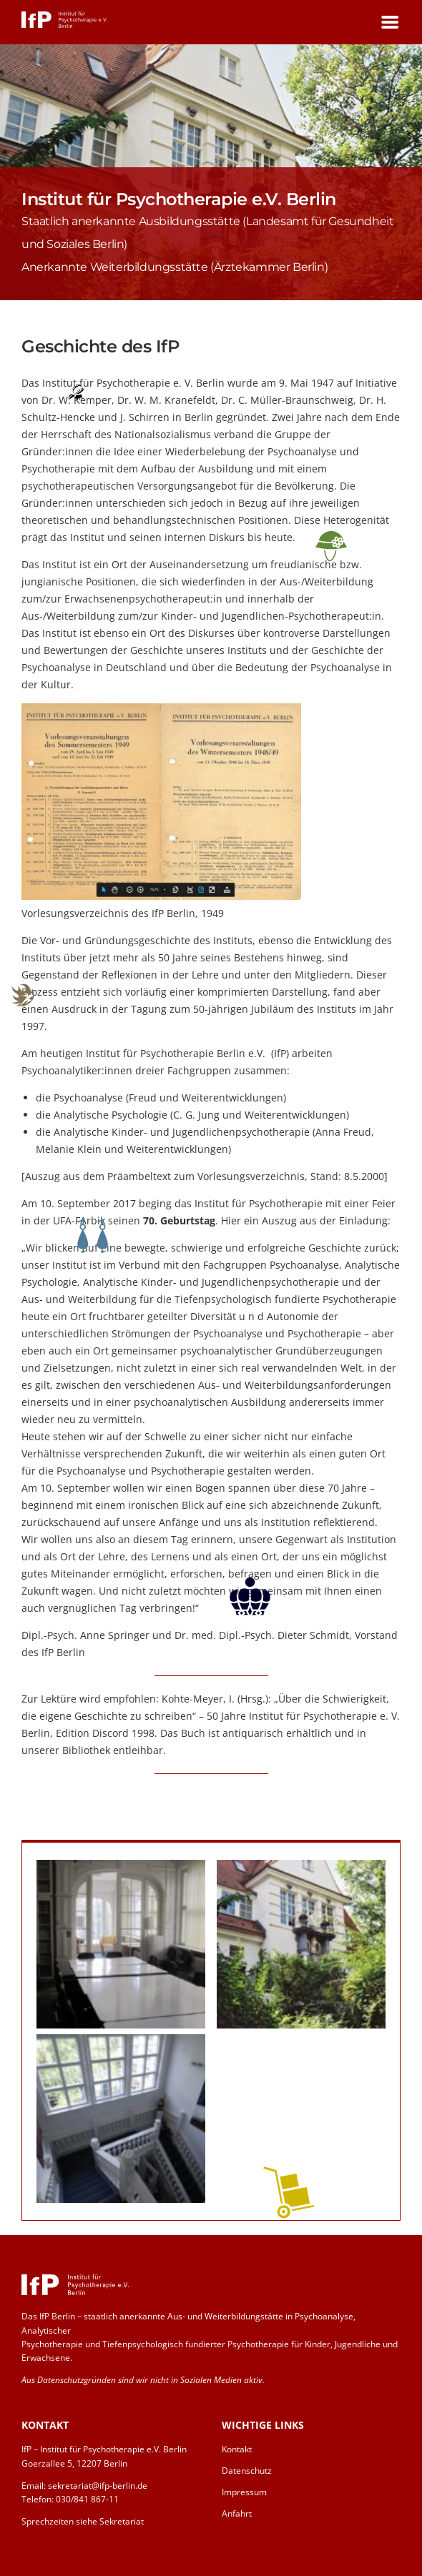 Image resolution: width=422 pixels, height=2576 pixels. I want to click on activate speed boost or sprint ability, so click(23, 995).